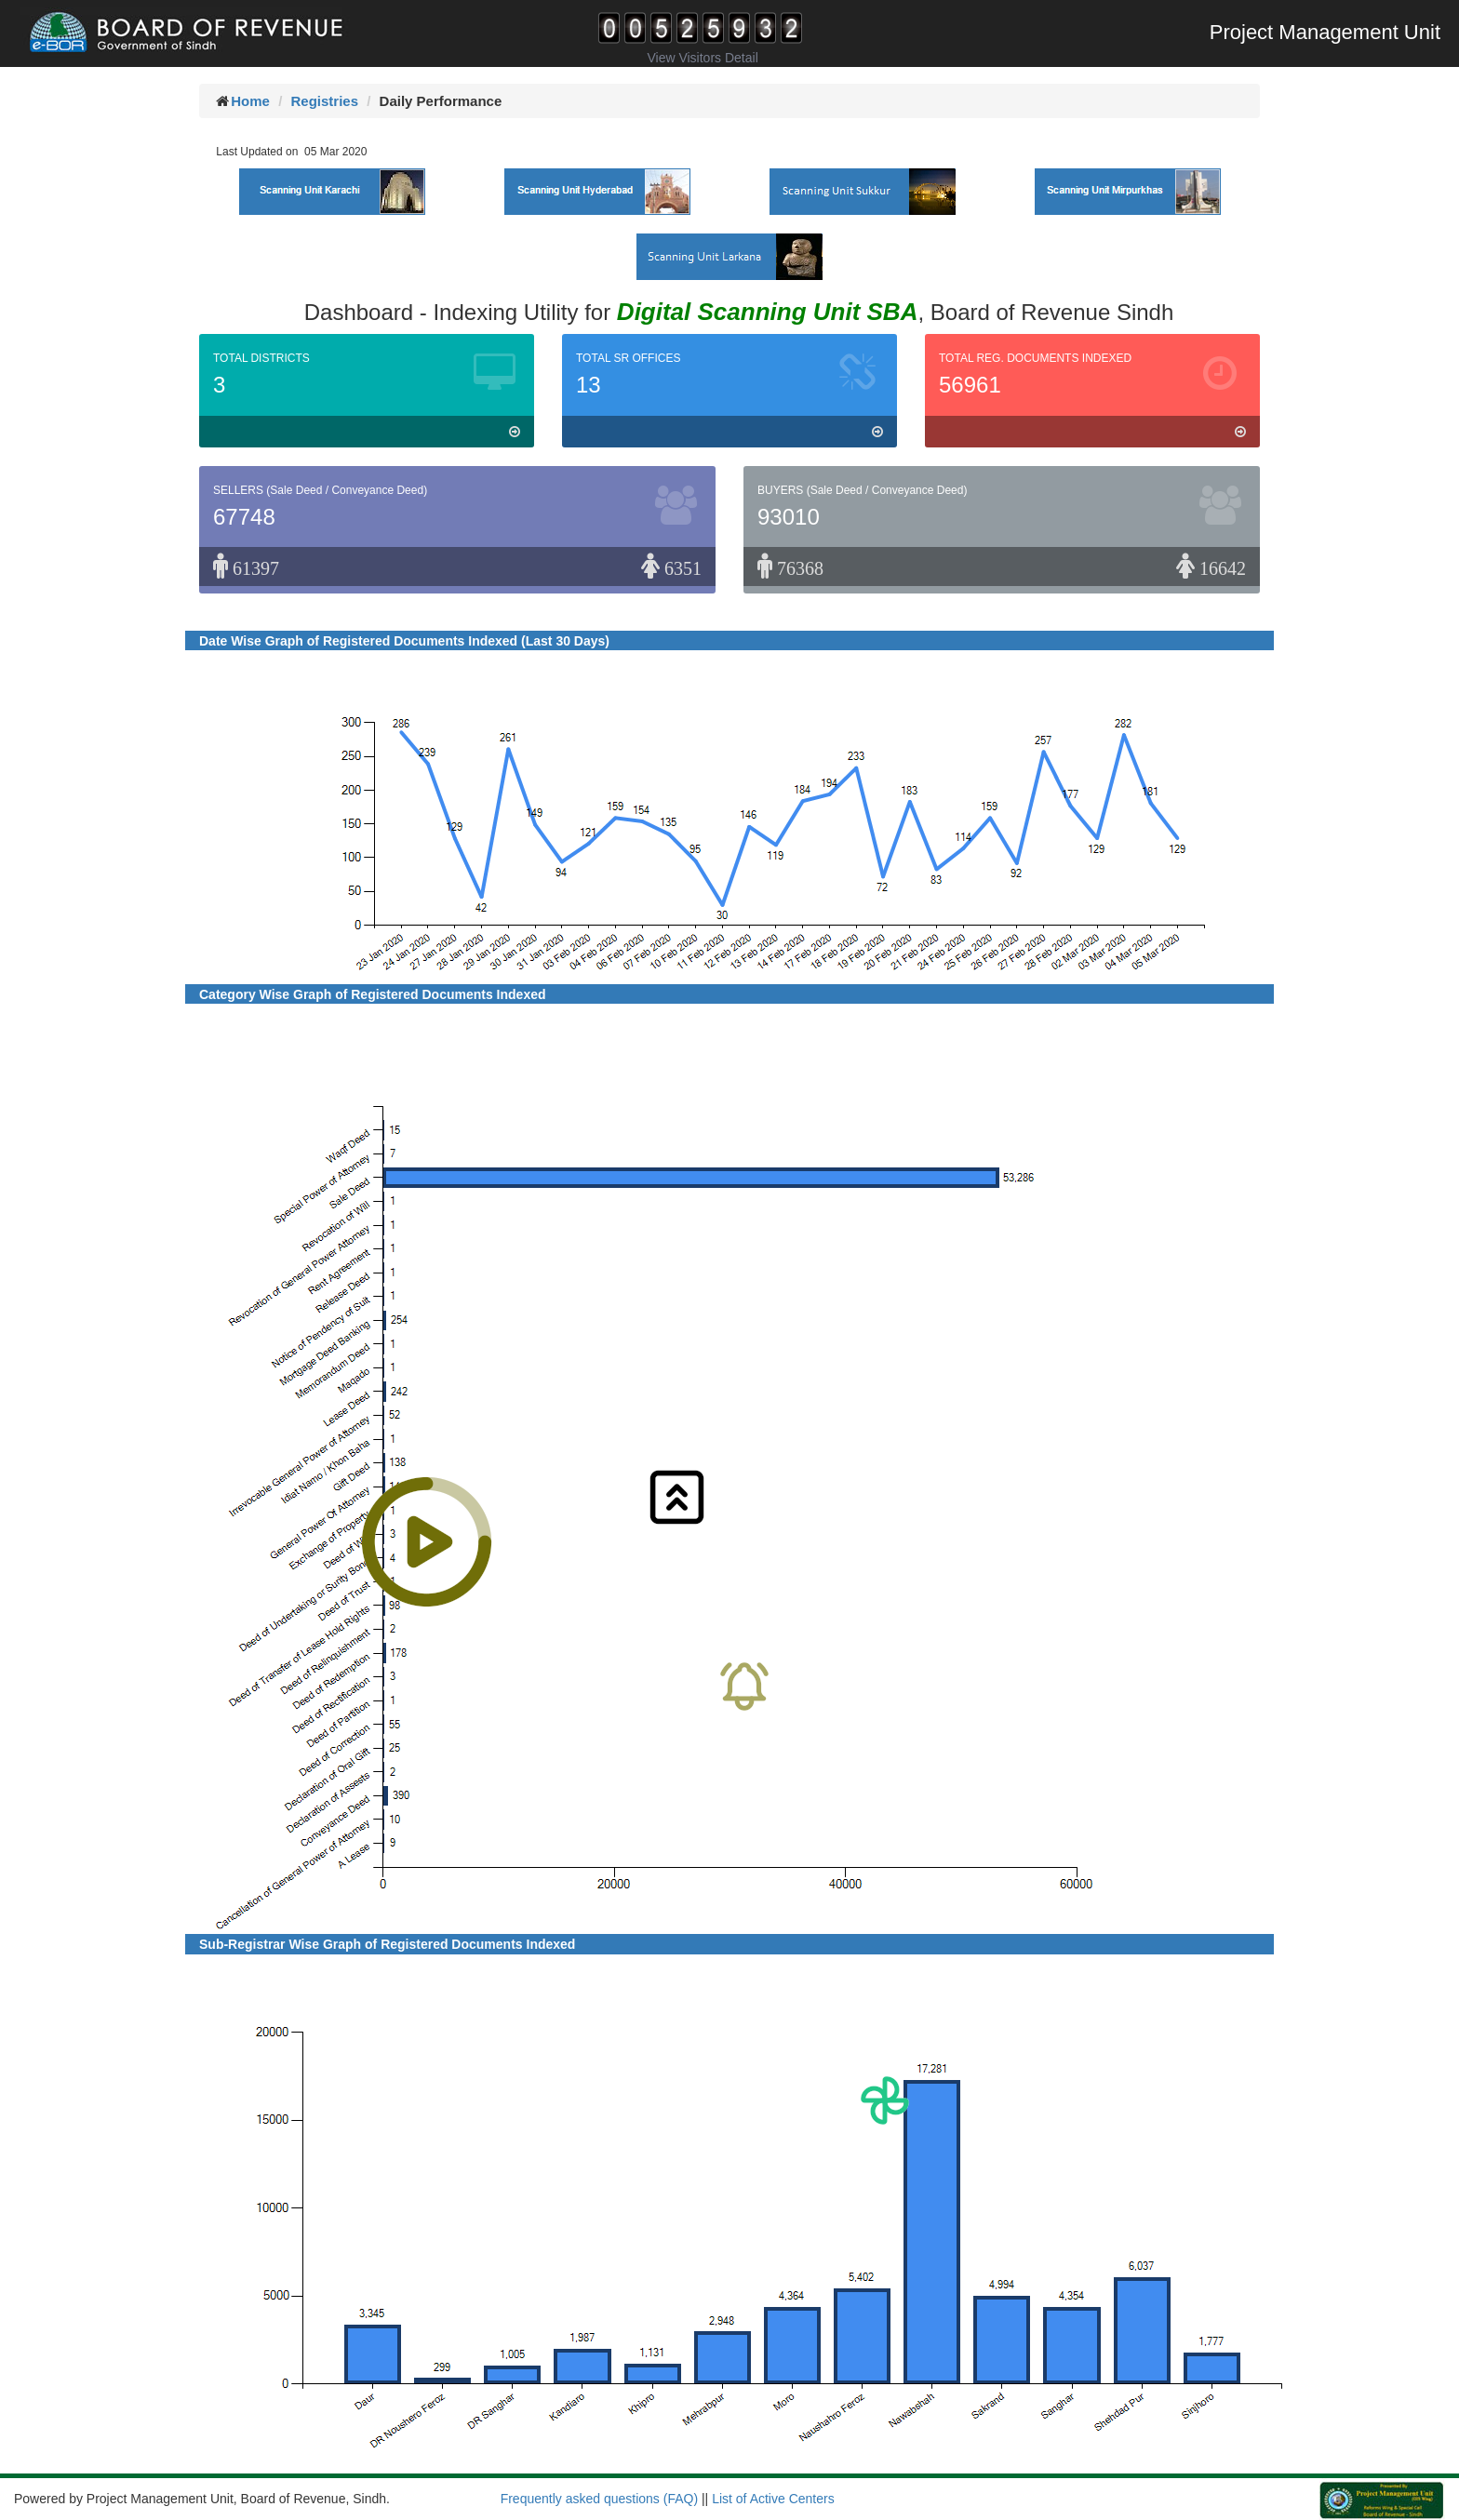 This screenshot has height=2520, width=1459. What do you see at coordinates (744, 1687) in the screenshot?
I see `indicates new notifications or alerts` at bounding box center [744, 1687].